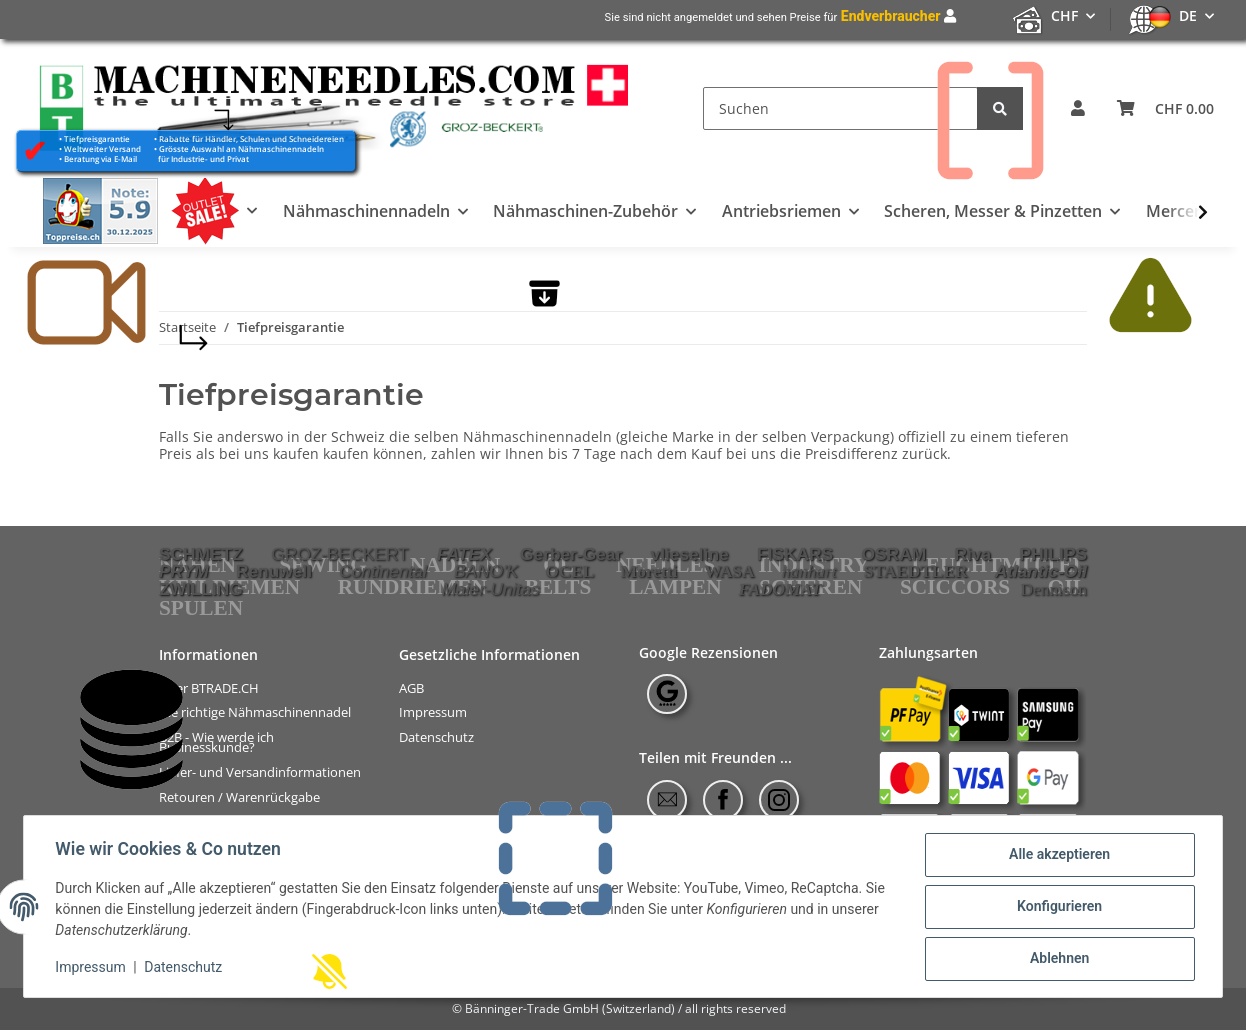  What do you see at coordinates (193, 337) in the screenshot?
I see `navigate to a nested or child item` at bounding box center [193, 337].